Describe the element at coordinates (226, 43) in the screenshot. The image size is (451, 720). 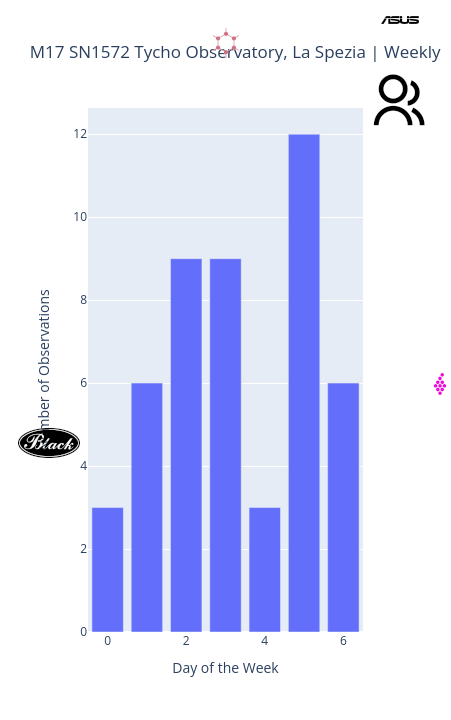
I see `GrapheneOS logo` at that location.